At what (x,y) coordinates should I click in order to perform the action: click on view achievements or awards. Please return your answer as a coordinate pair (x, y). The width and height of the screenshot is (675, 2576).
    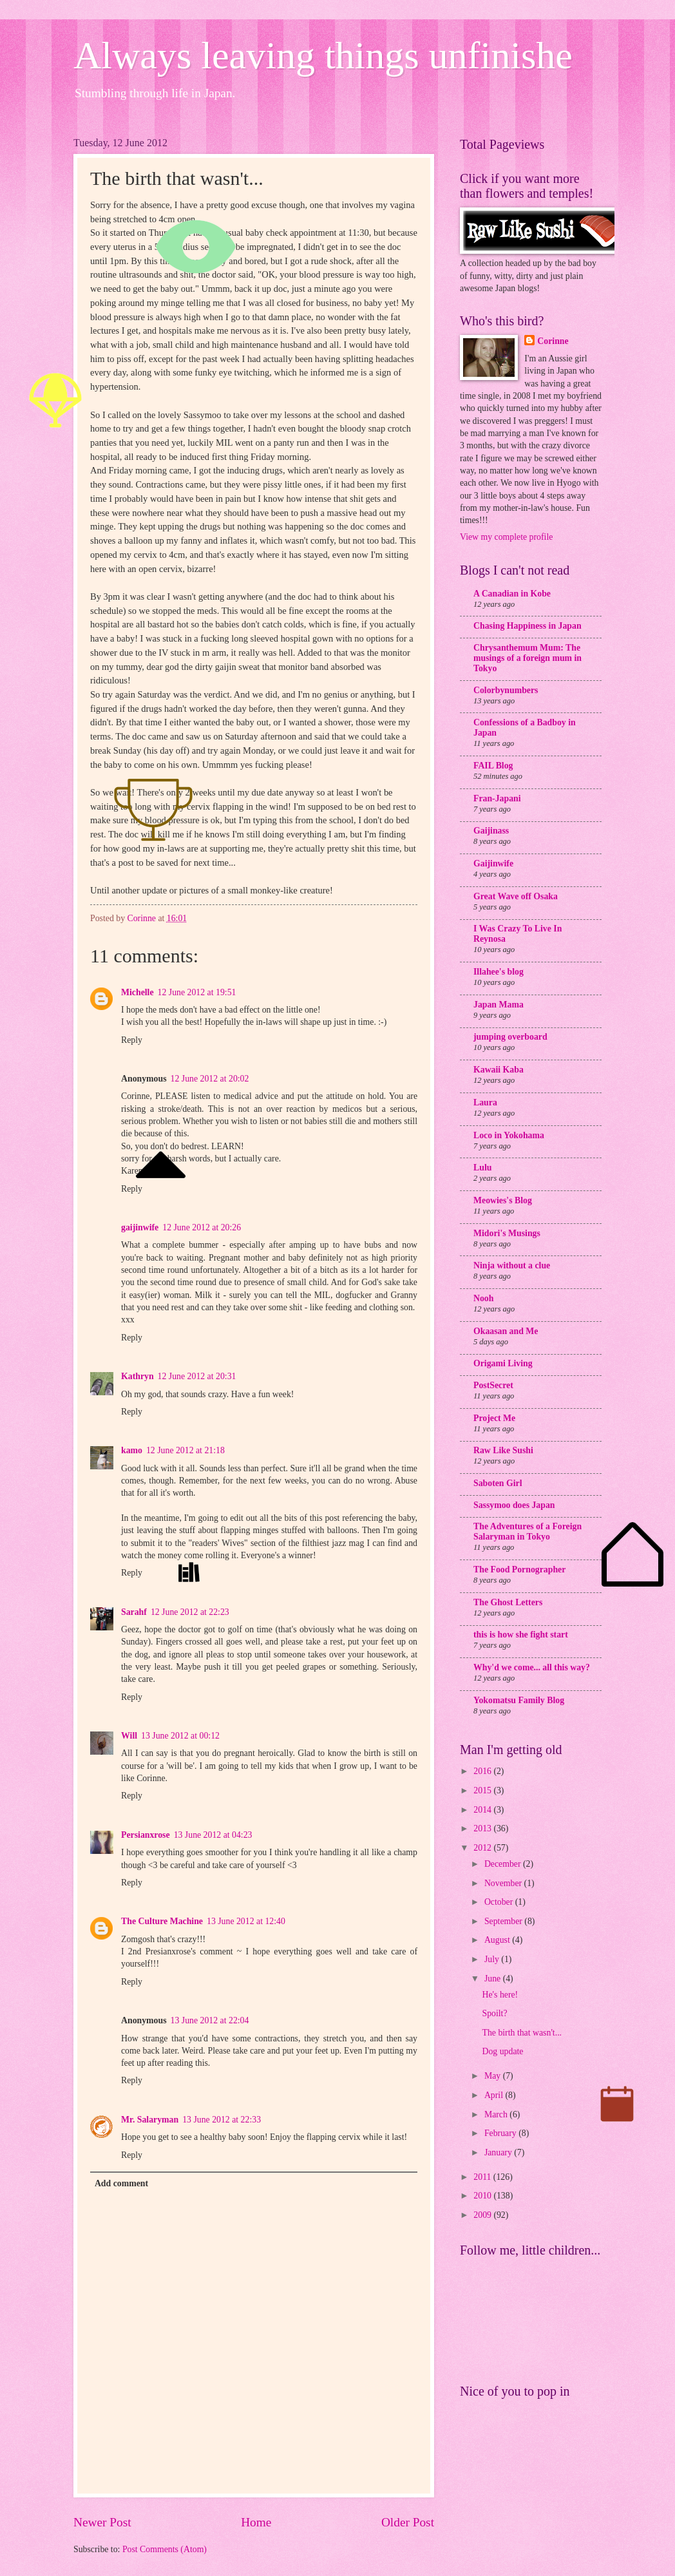
    Looking at the image, I should click on (153, 807).